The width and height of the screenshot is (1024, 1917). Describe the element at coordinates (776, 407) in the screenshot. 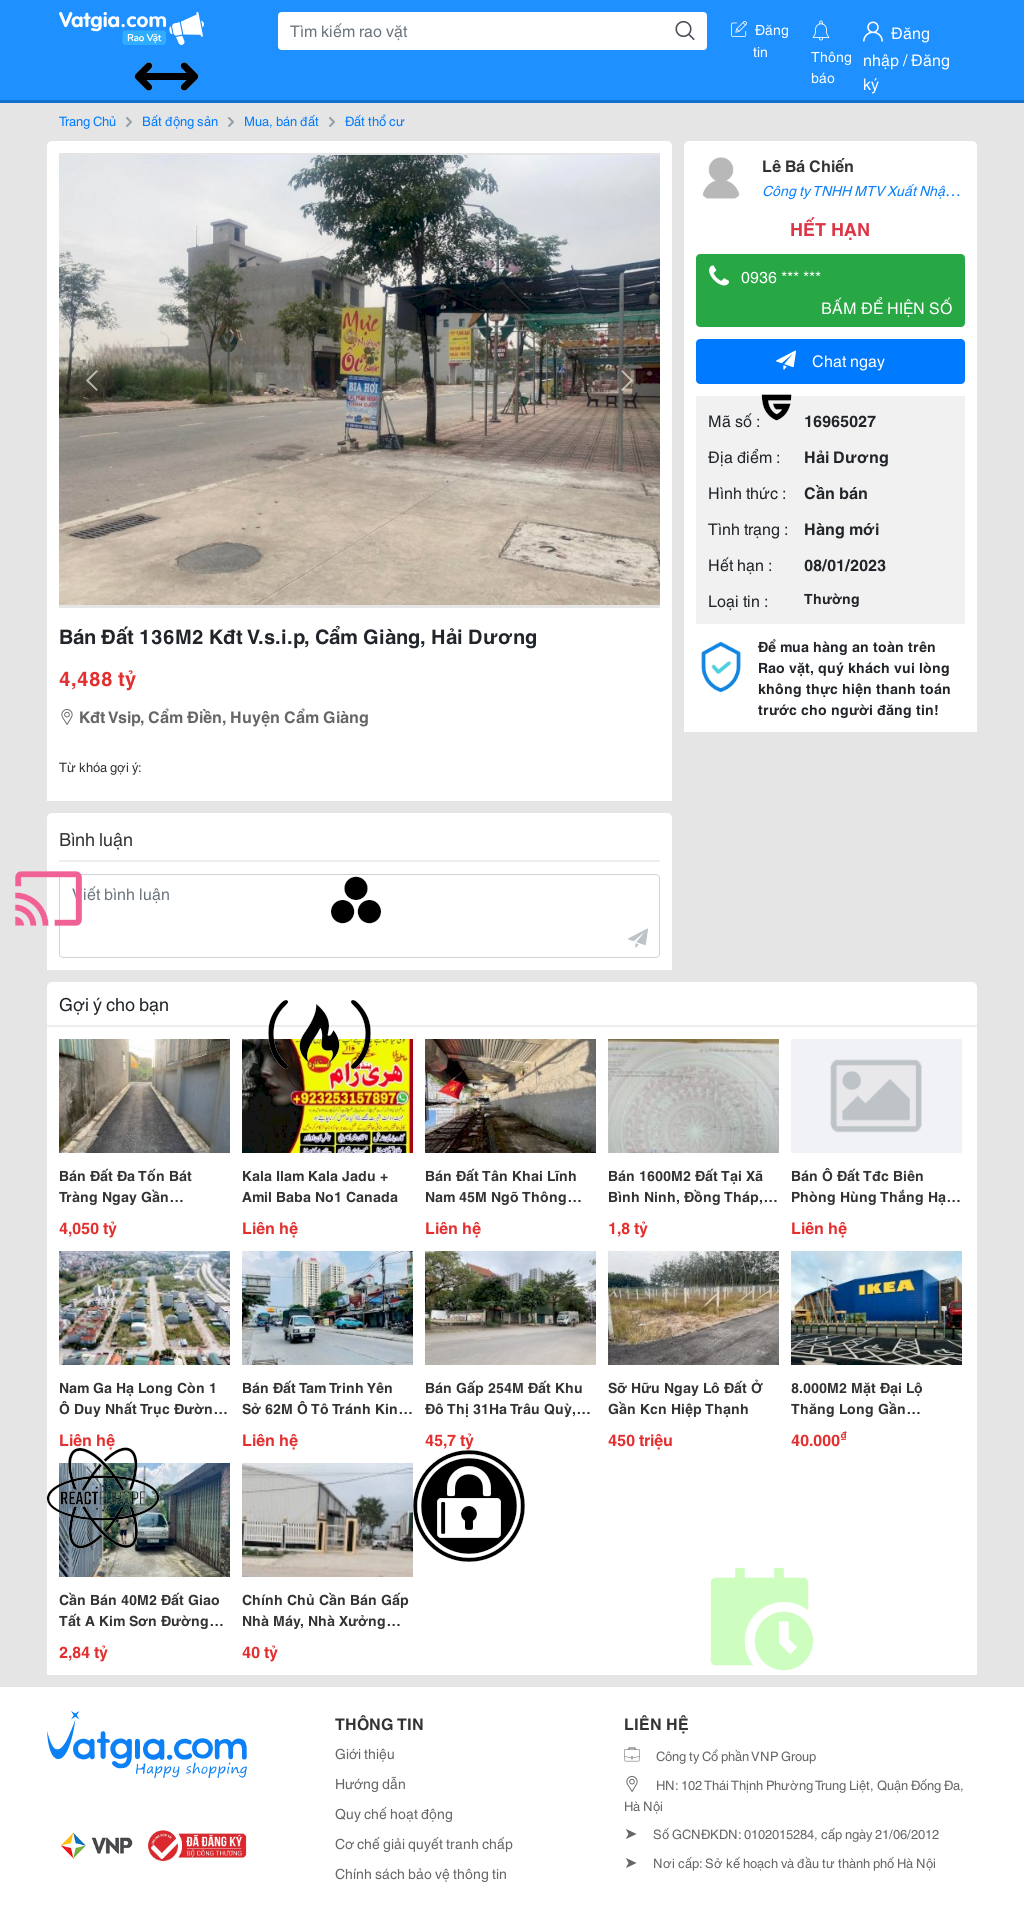

I see `open the Guilded app` at that location.